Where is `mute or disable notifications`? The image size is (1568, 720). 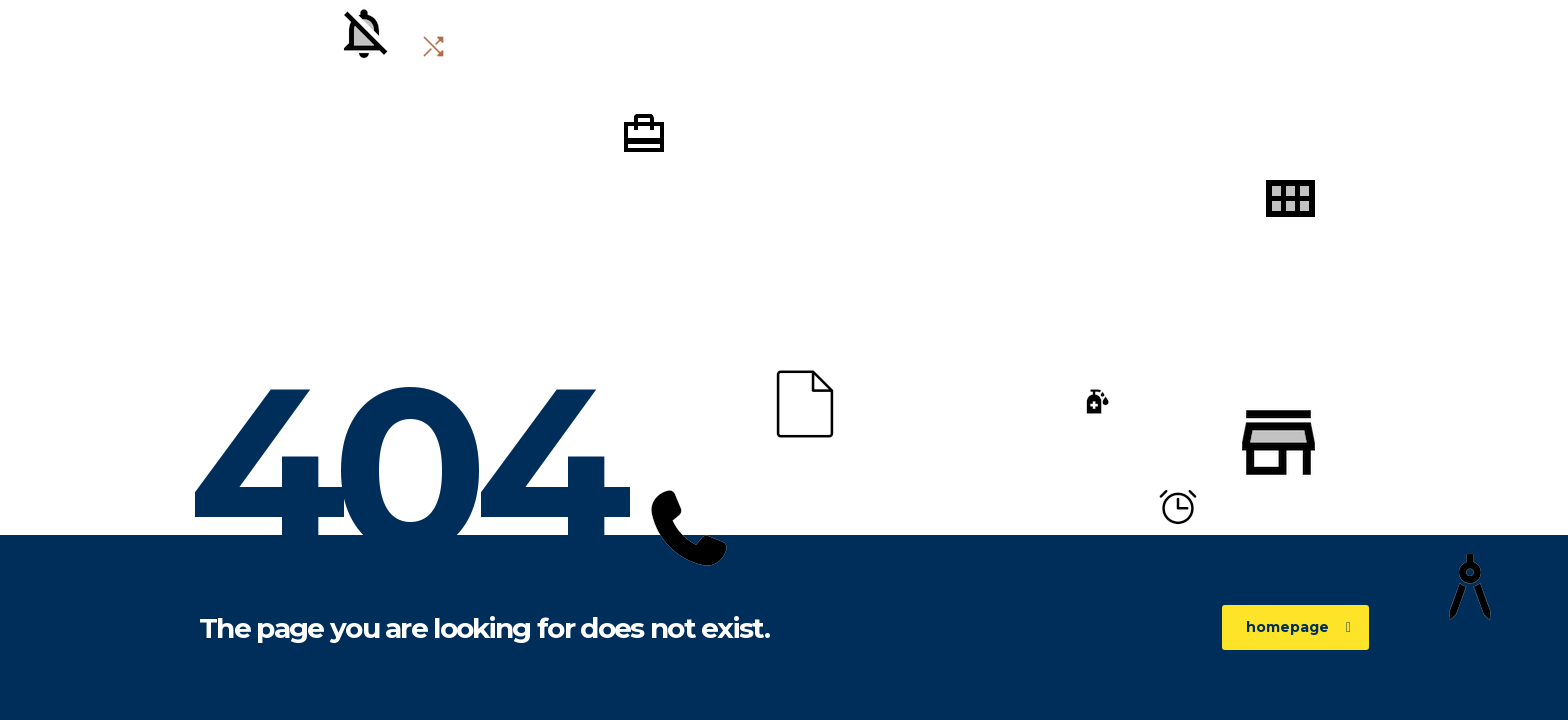 mute or disable notifications is located at coordinates (364, 33).